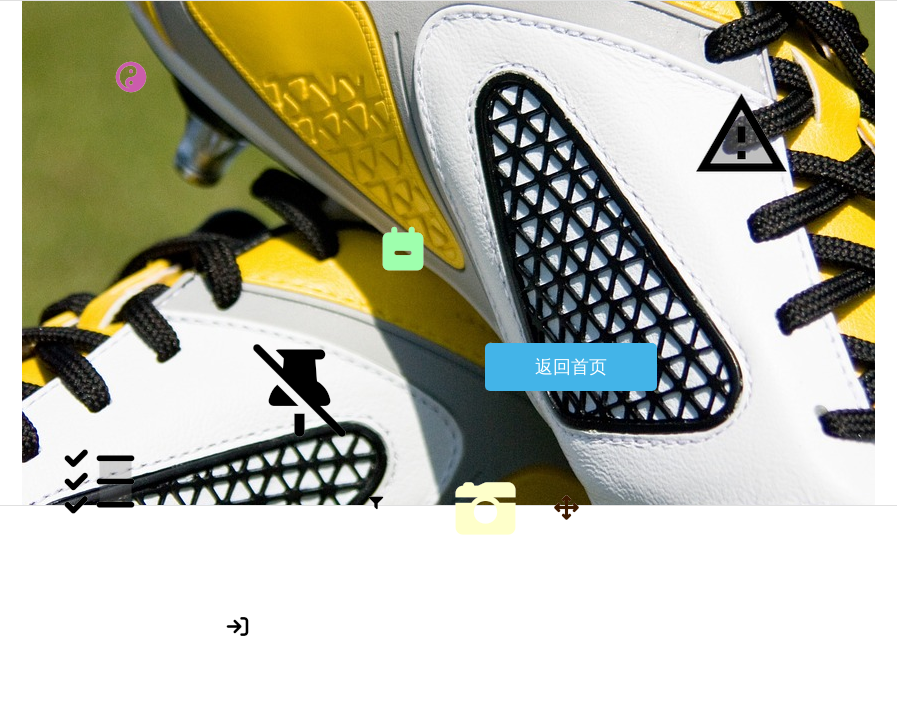  I want to click on indicates a warning or potential issue, so click(741, 134).